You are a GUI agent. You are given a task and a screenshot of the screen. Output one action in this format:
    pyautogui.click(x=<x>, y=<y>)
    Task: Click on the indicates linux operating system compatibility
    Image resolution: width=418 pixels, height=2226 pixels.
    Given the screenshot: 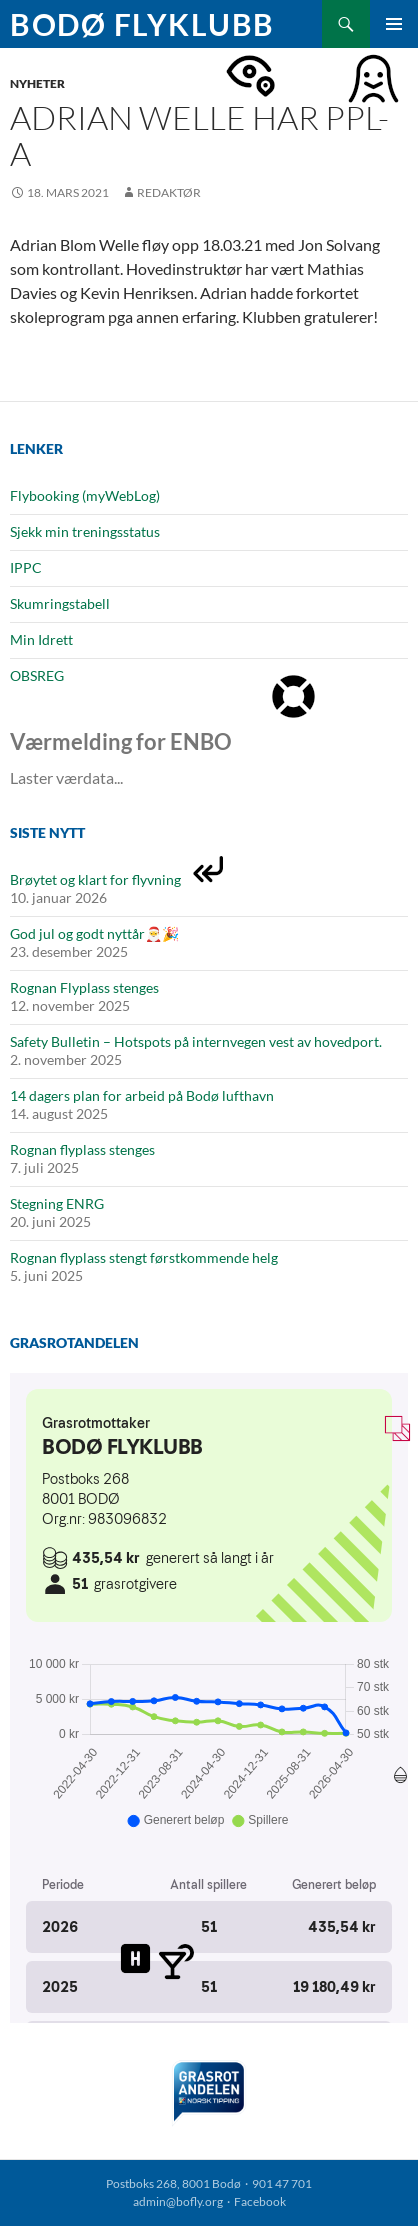 What is the action you would take?
    pyautogui.click(x=373, y=81)
    